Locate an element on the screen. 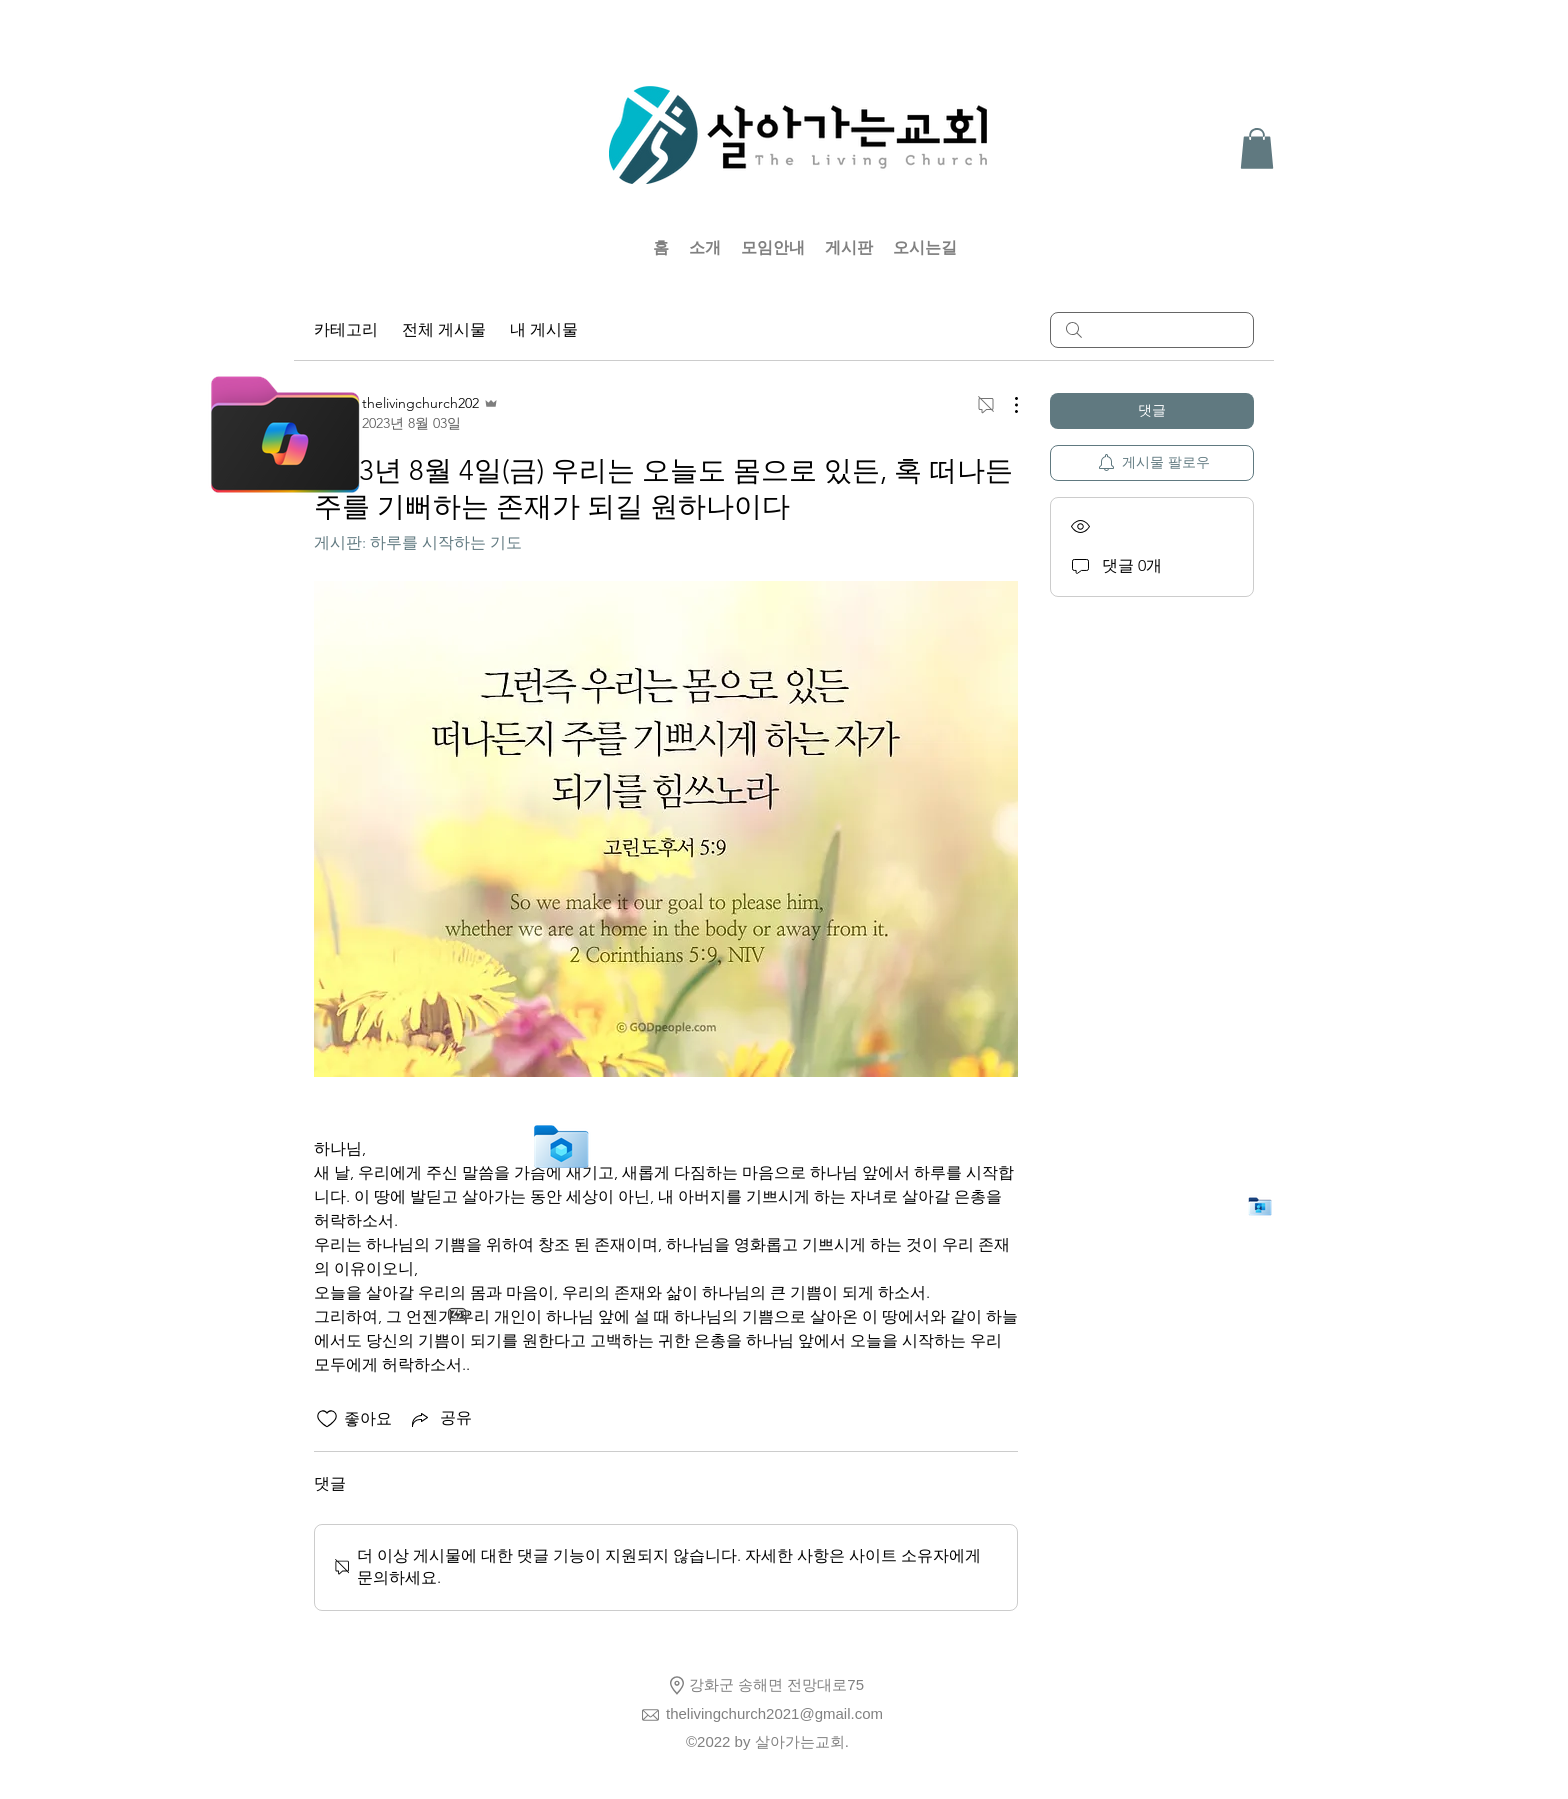 The height and width of the screenshot is (1799, 1568). indicates device is charging or connected to power is located at coordinates (458, 1314).